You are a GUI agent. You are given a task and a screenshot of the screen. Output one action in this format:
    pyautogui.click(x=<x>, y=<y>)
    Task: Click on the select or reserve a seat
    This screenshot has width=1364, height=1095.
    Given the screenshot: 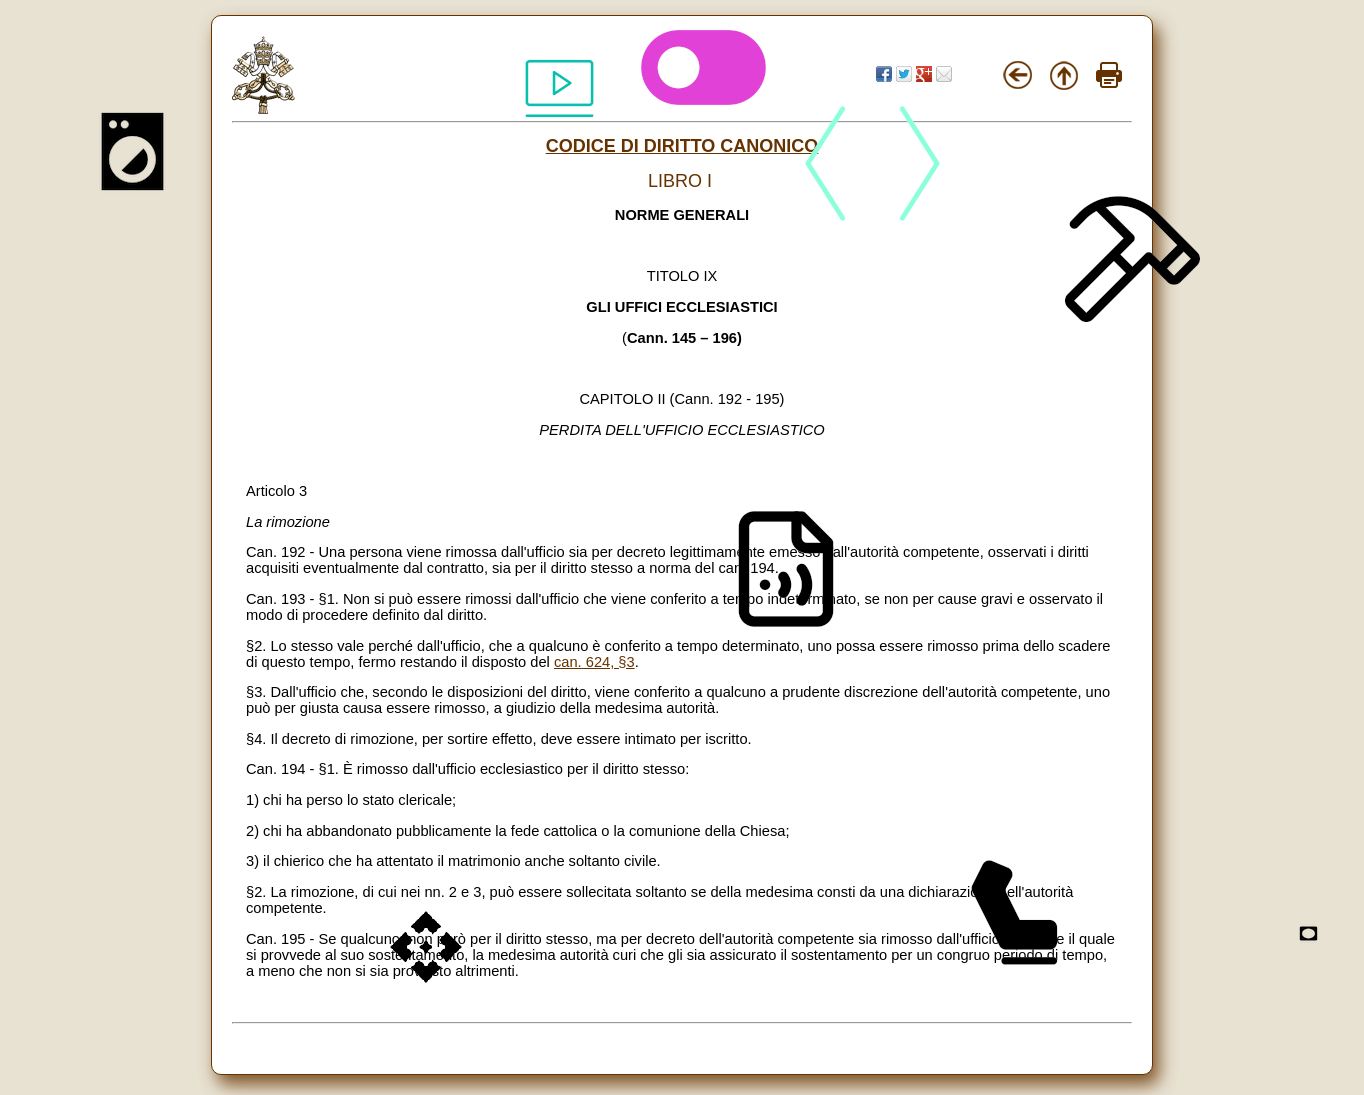 What is the action you would take?
    pyautogui.click(x=1012, y=912)
    